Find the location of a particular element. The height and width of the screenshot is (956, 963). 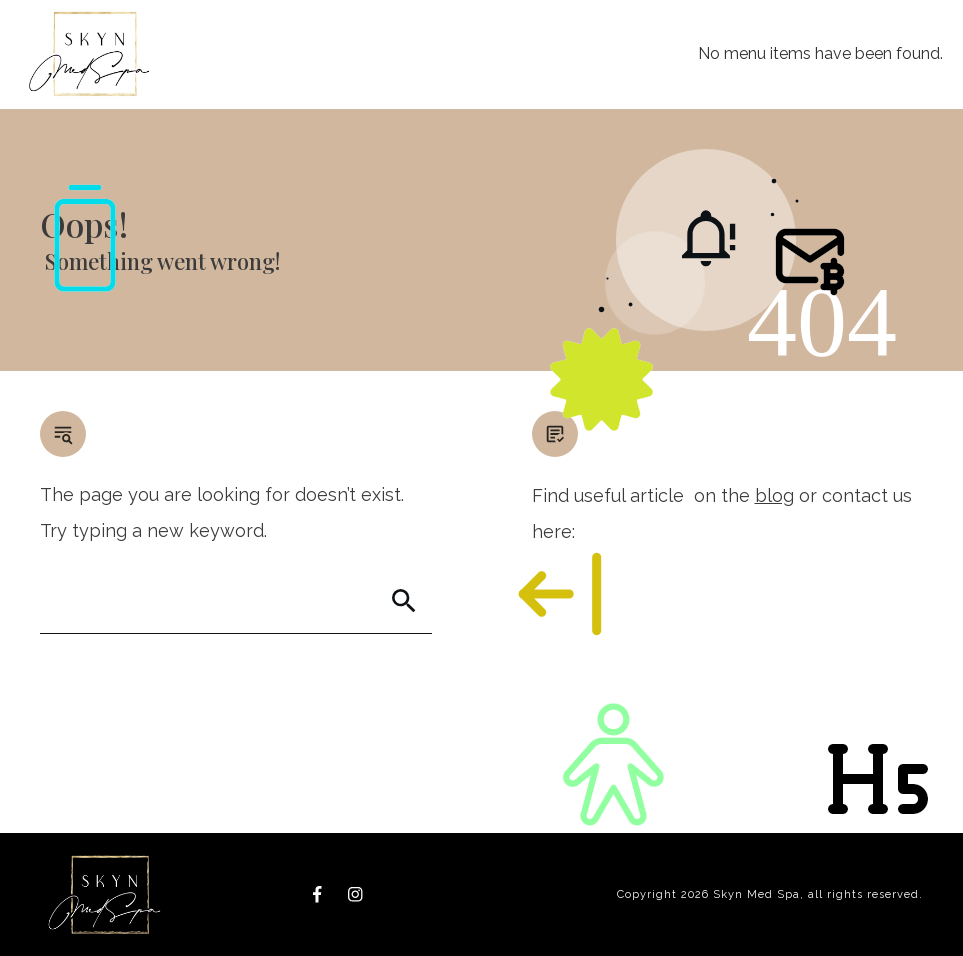

format text as heading level 5 is located at coordinates (878, 779).